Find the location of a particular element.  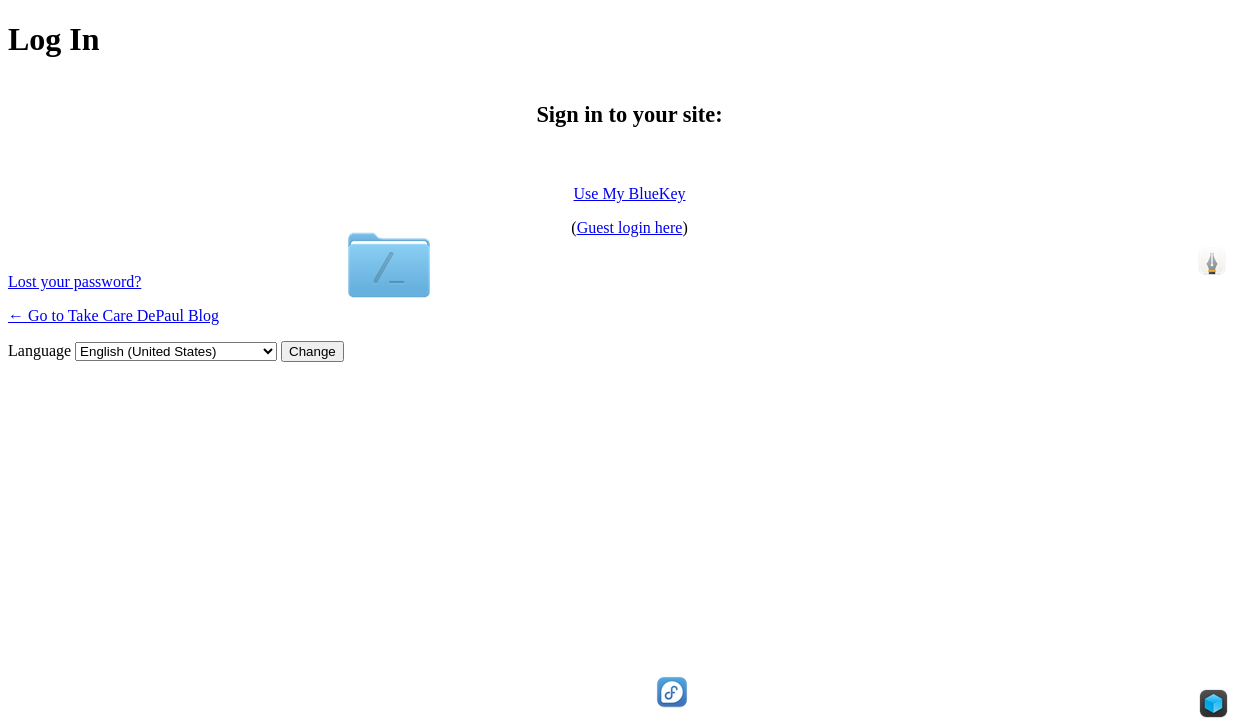

open words document editor is located at coordinates (1212, 261).